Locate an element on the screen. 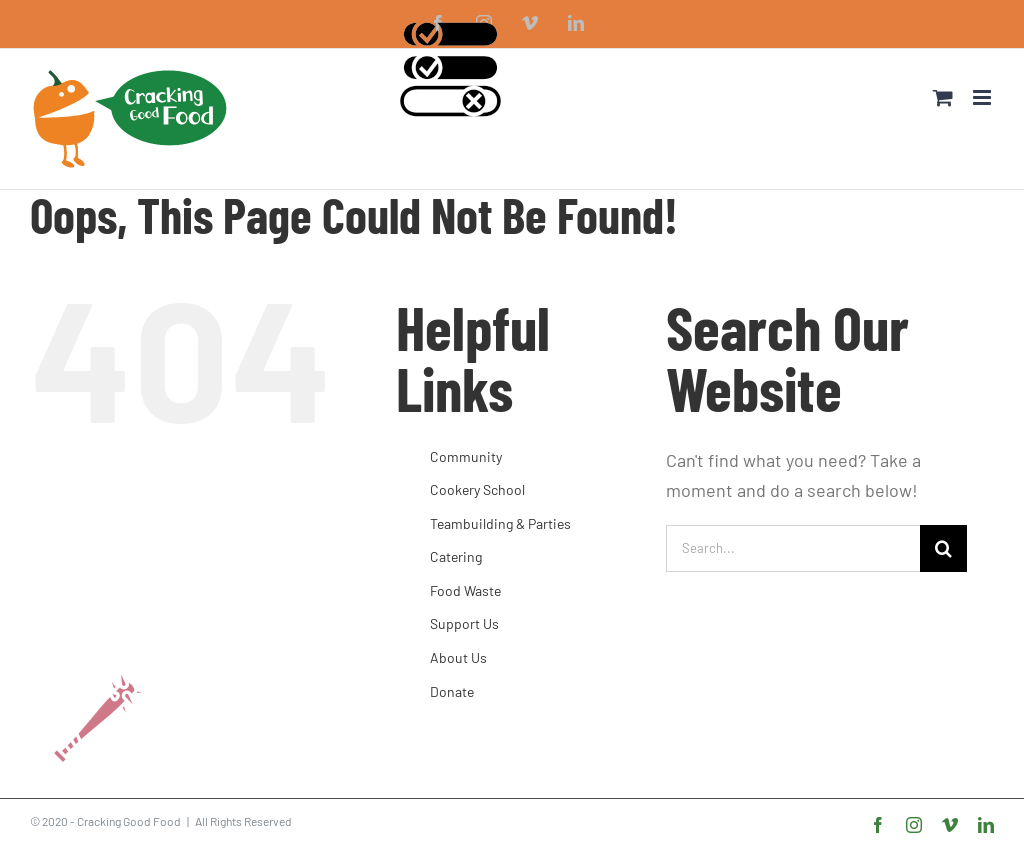  select spiked bat as your weapon is located at coordinates (98, 718).